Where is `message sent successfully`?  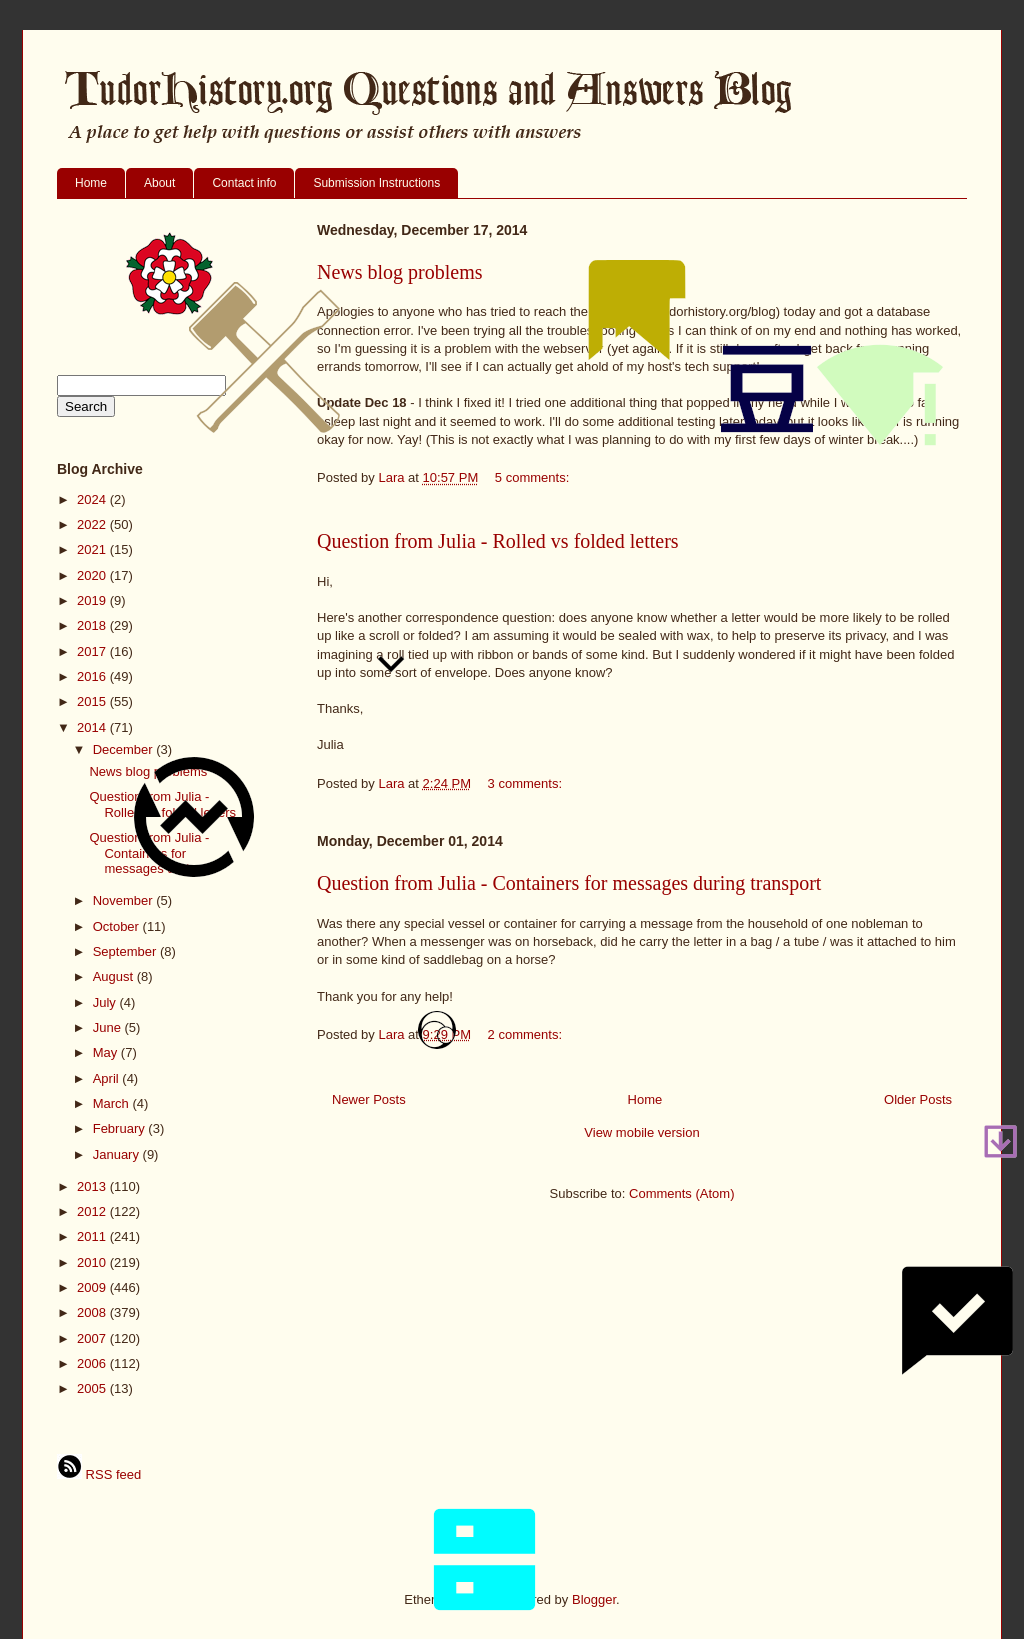
message sent successfully is located at coordinates (957, 1316).